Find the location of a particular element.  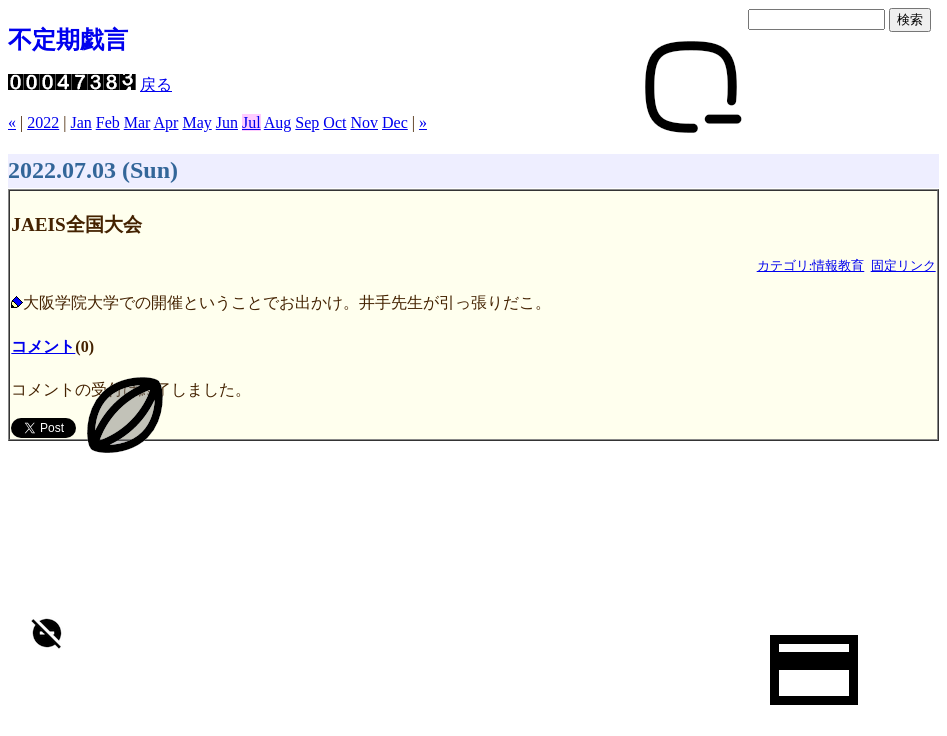

do not disturb mode is disabled is located at coordinates (47, 633).